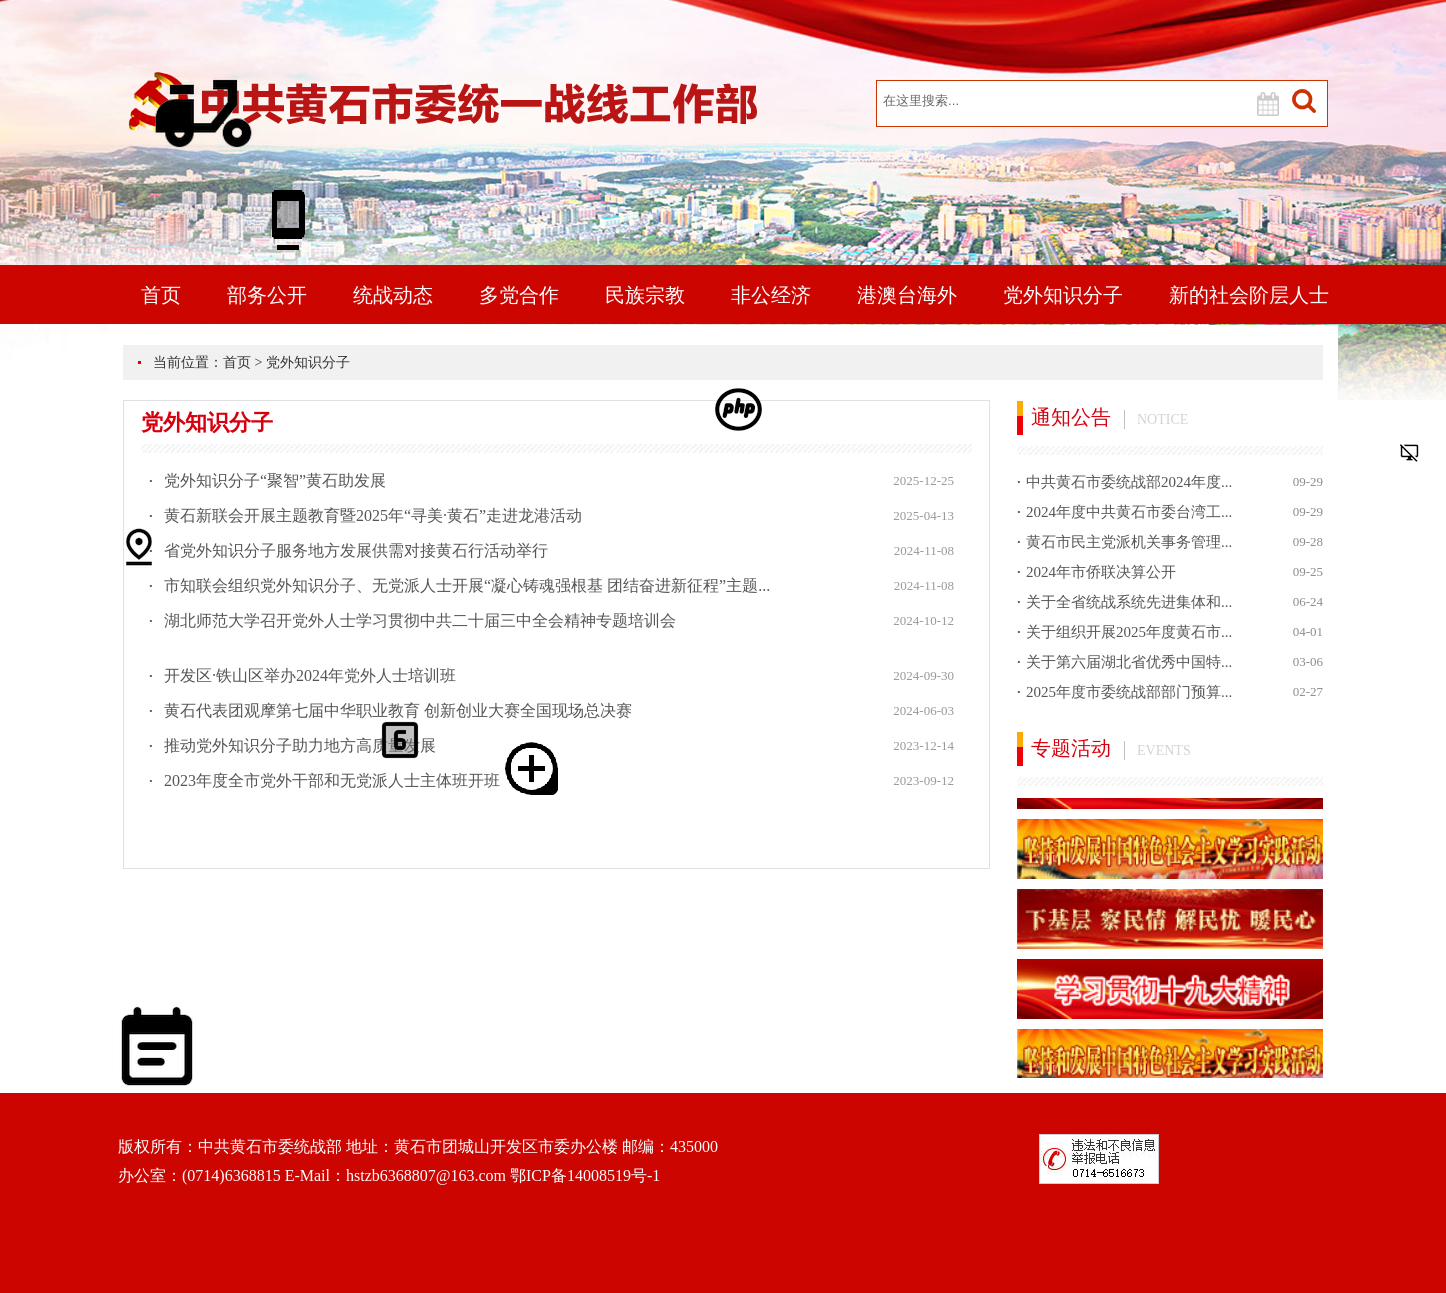  I want to click on dock your device to an external station, so click(288, 220).